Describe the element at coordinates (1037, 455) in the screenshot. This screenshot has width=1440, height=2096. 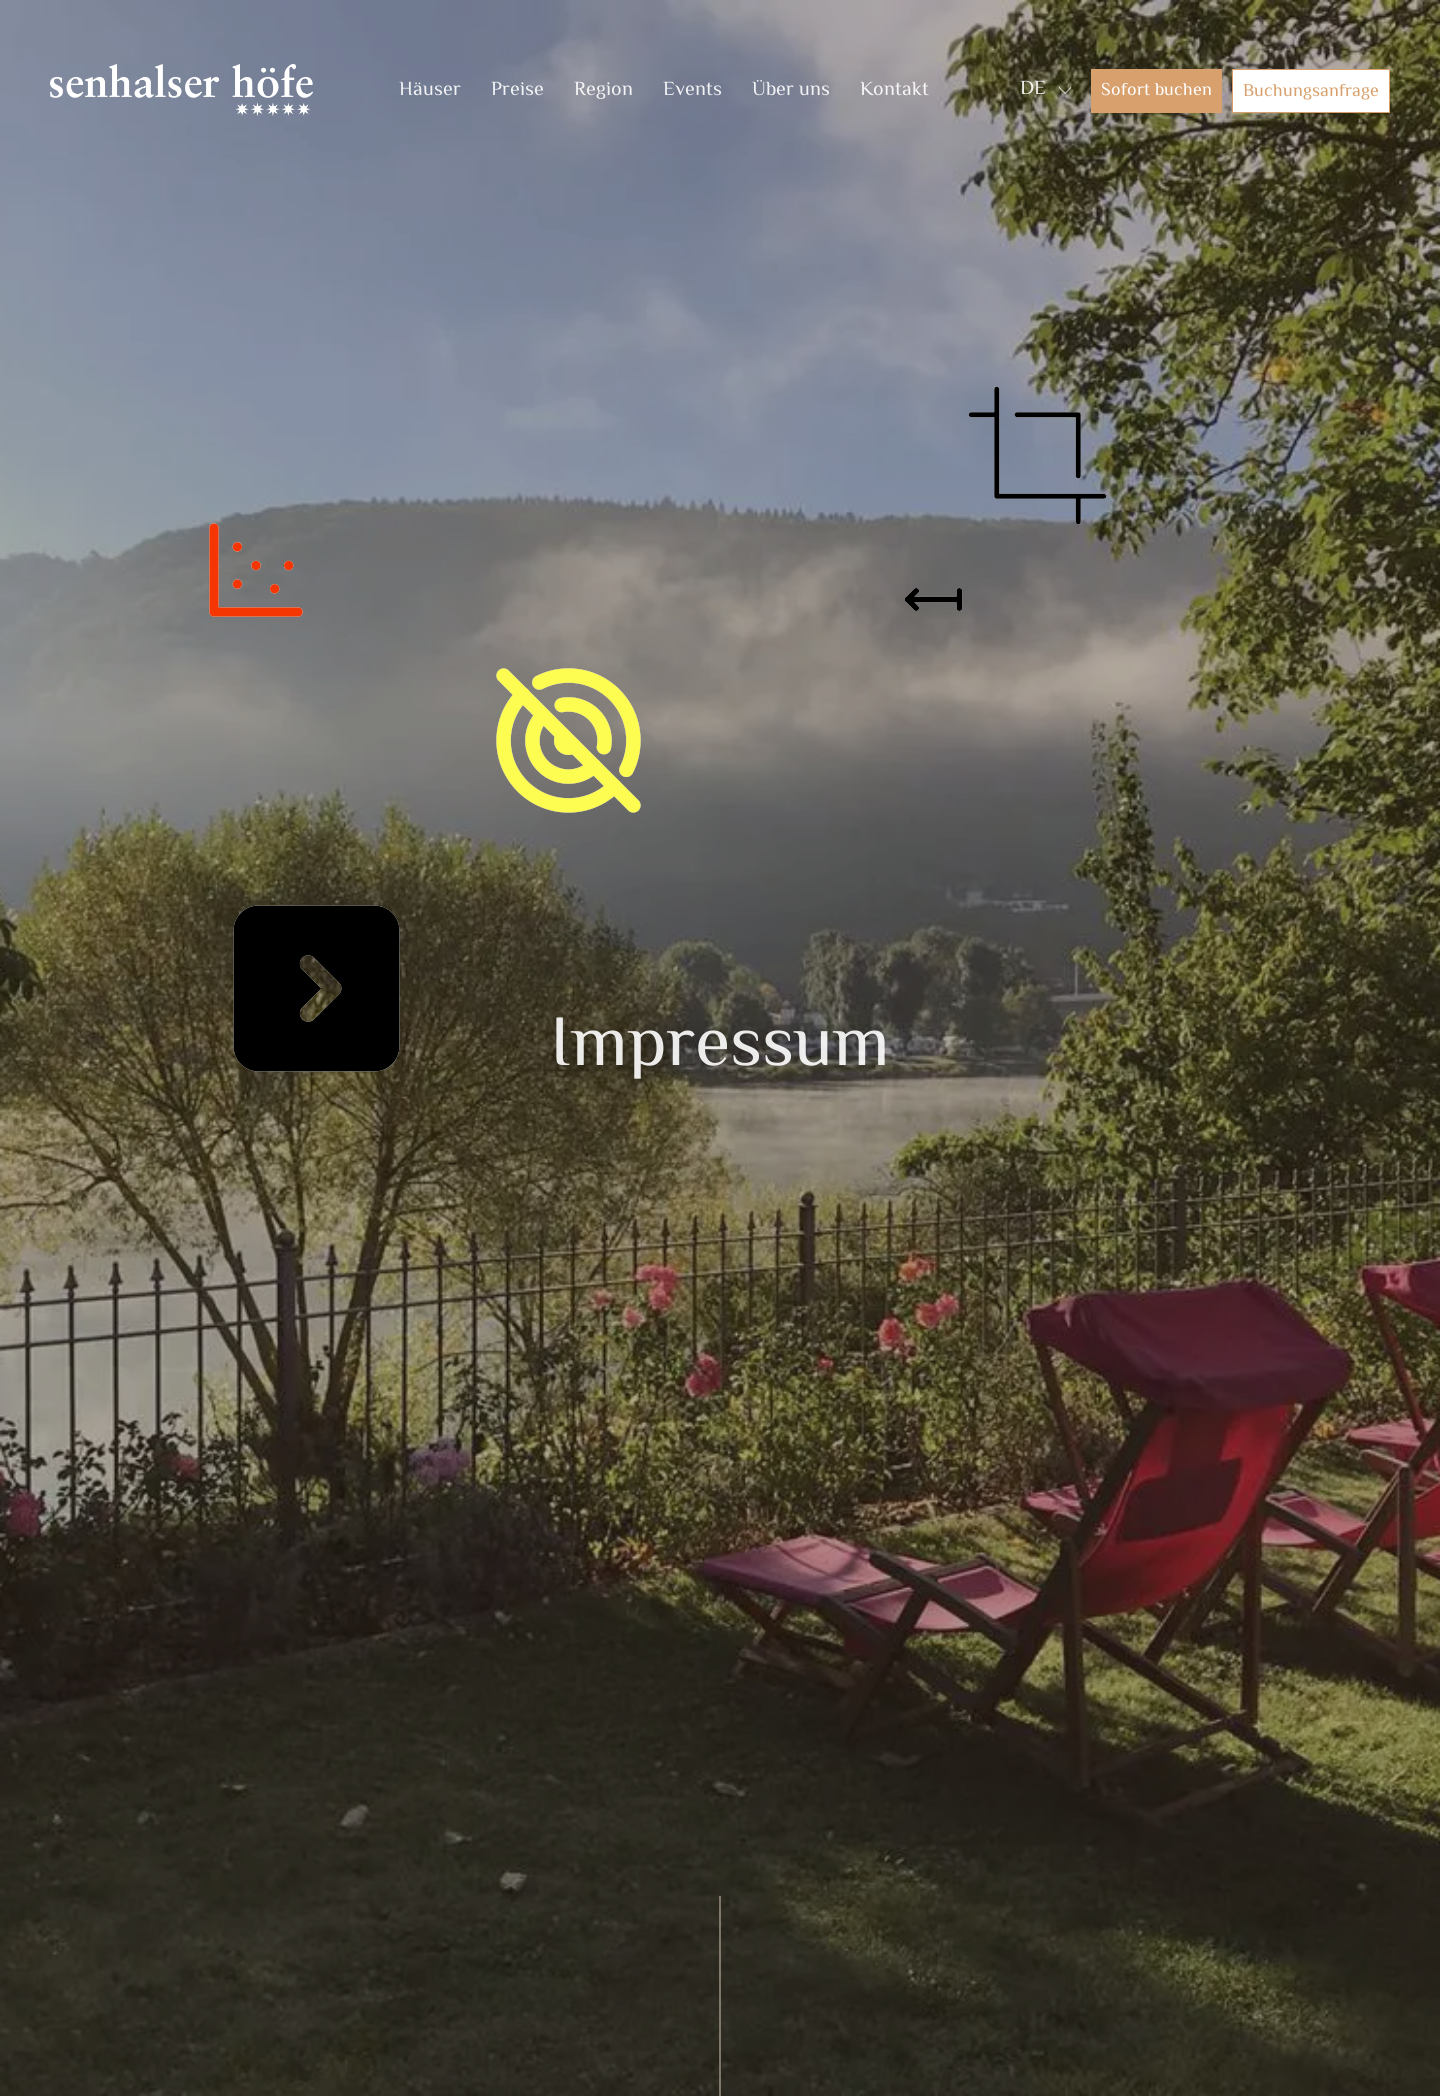
I see `crop an image` at that location.